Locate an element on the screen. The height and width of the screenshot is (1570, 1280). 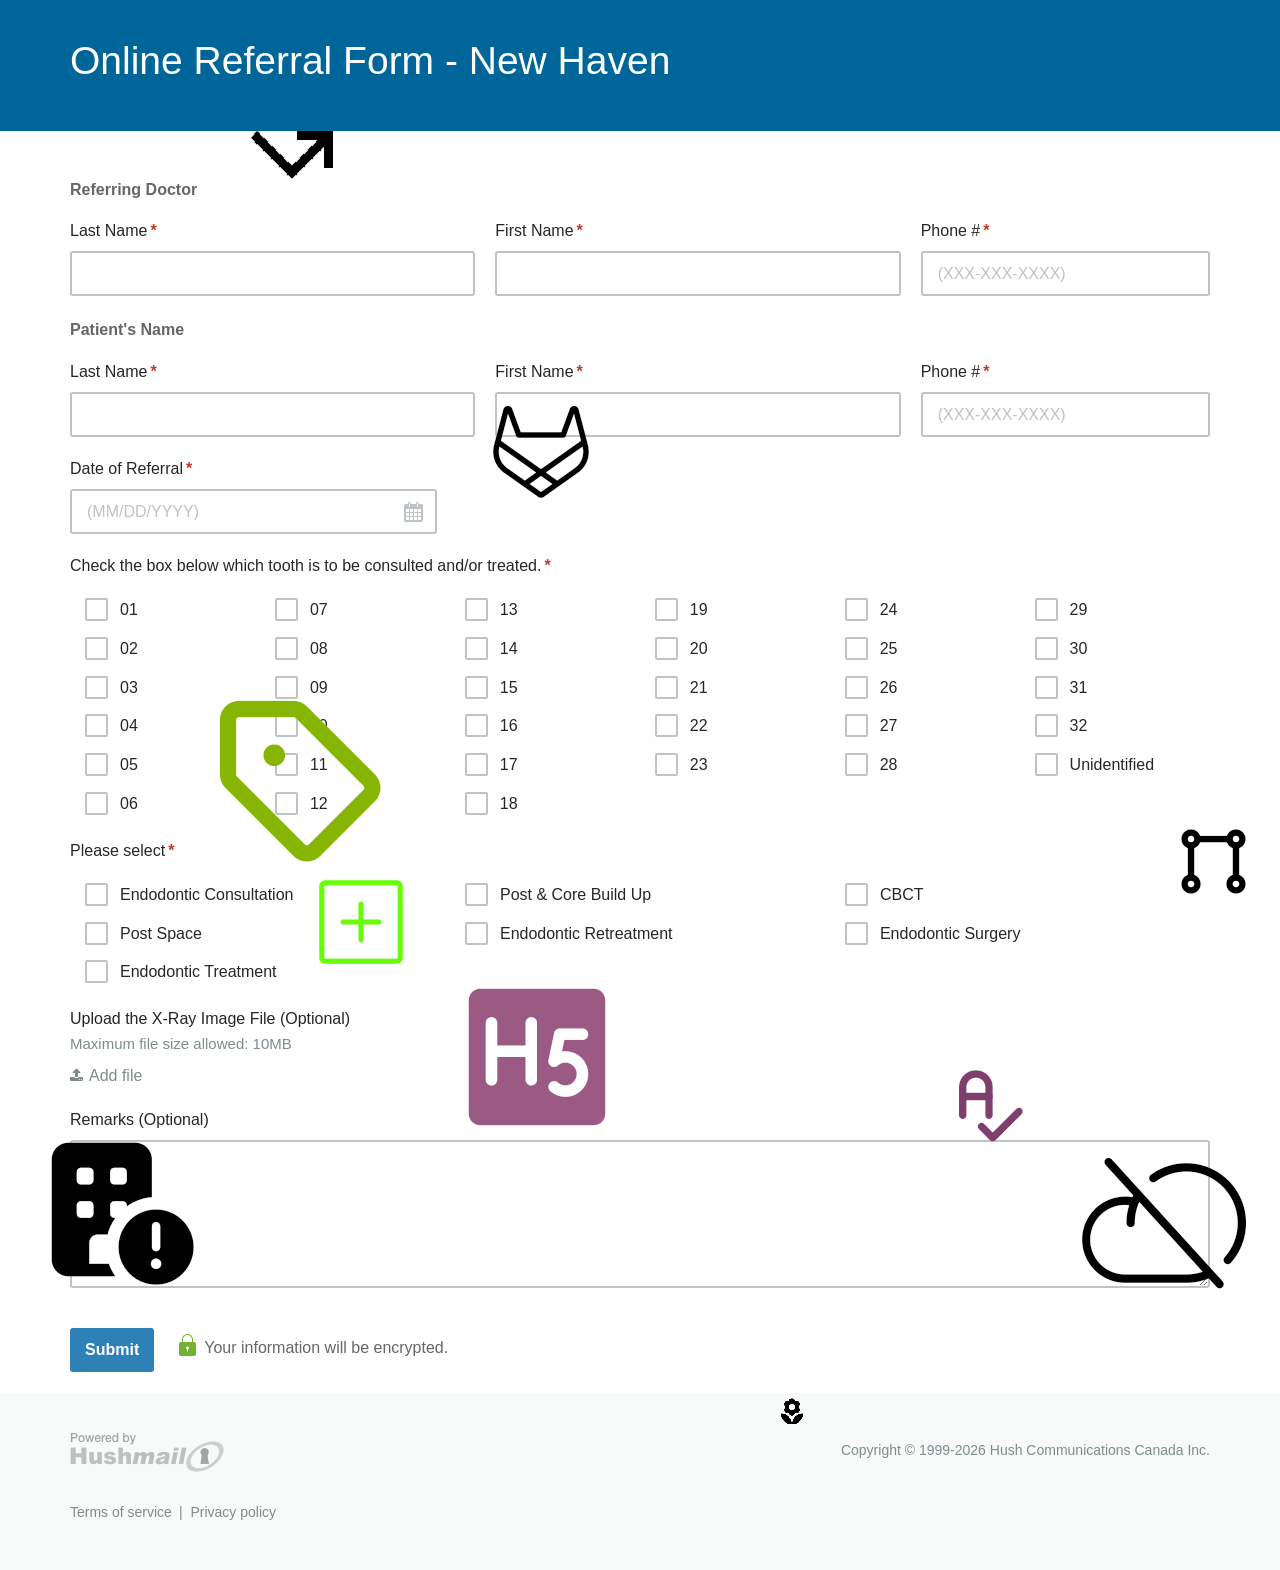
building or property alert notification is located at coordinates (118, 1209).